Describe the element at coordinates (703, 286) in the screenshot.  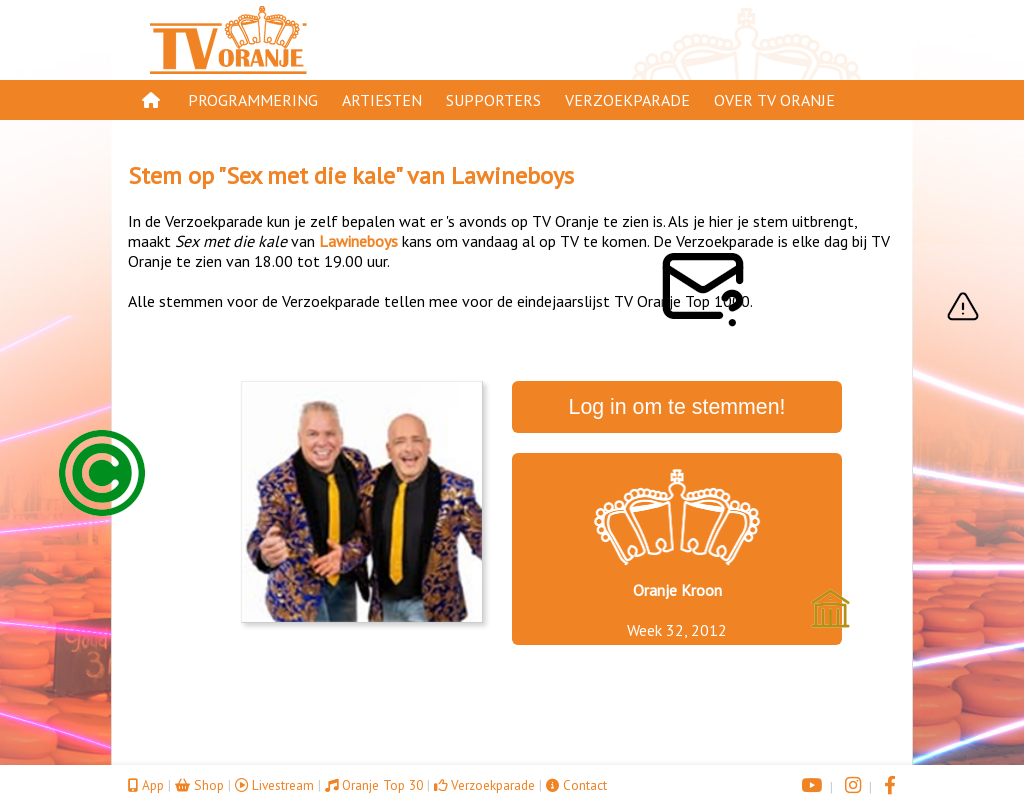
I see `access email help or support` at that location.